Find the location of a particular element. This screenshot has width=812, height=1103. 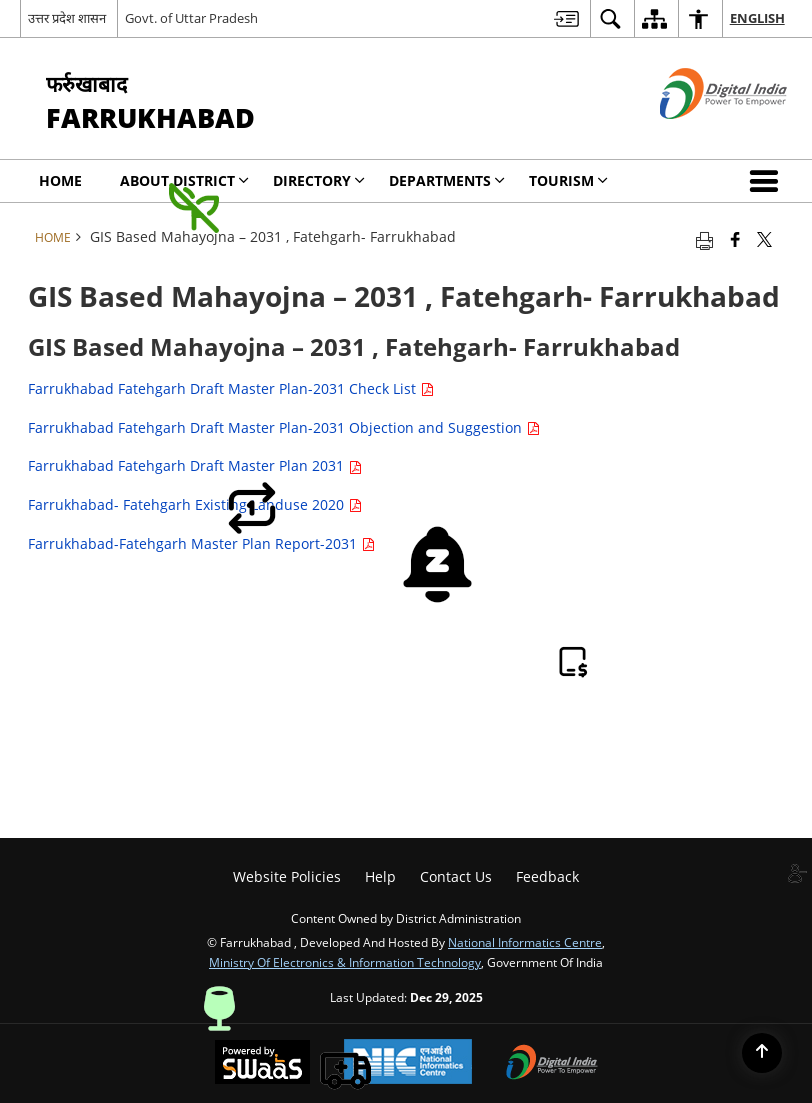

mute notifications or enable do not disturb mode is located at coordinates (437, 564).